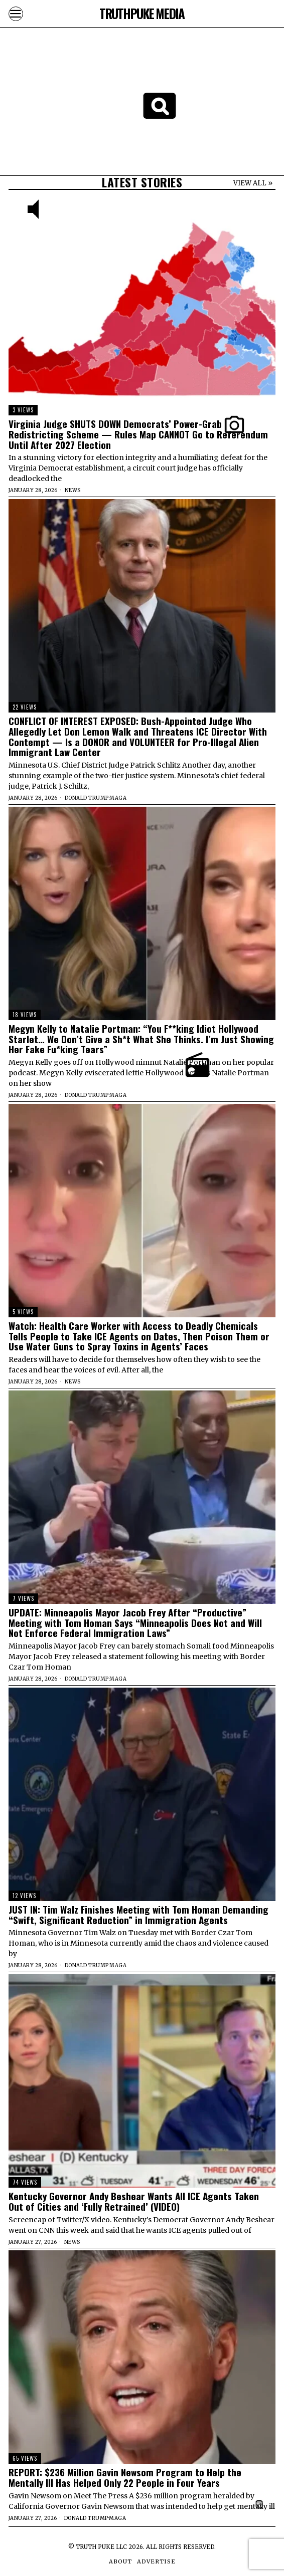  I want to click on take a photo, so click(234, 425).